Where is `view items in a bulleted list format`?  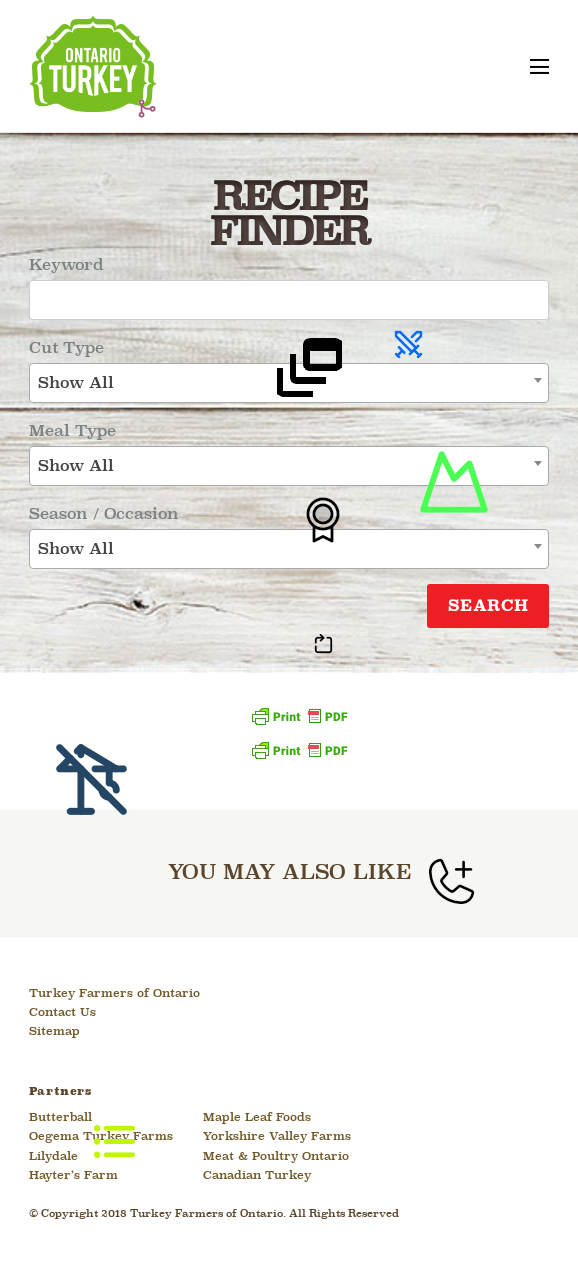
view items in a bulleted list format is located at coordinates (114, 1141).